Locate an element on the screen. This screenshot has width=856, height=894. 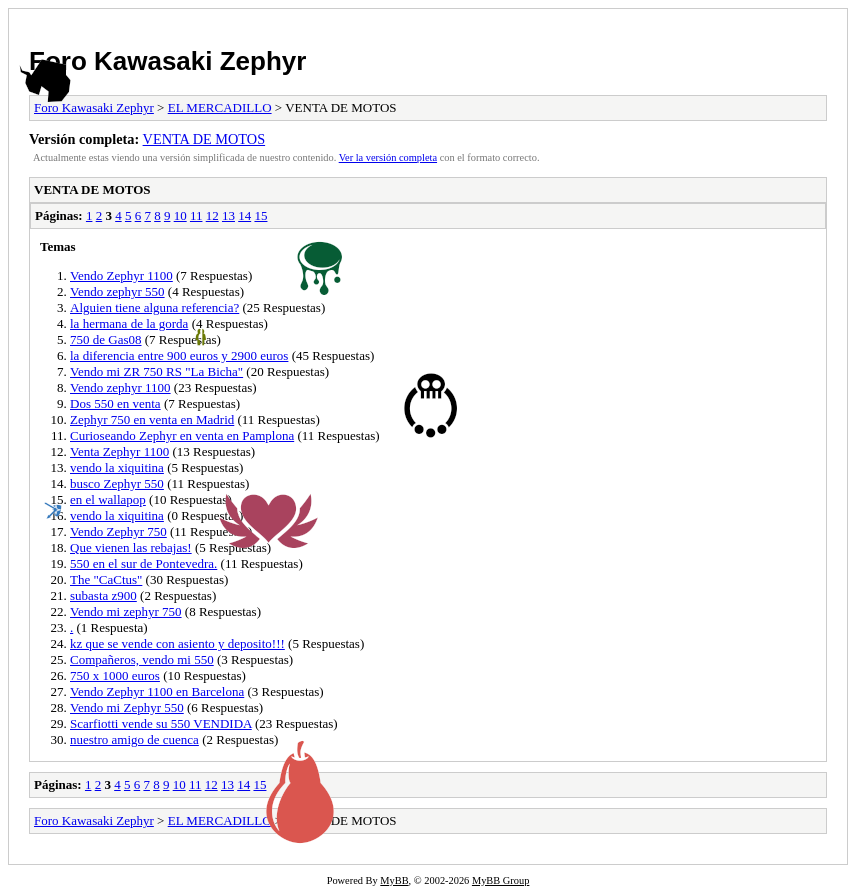
summon a ghost companion is located at coordinates (201, 337).